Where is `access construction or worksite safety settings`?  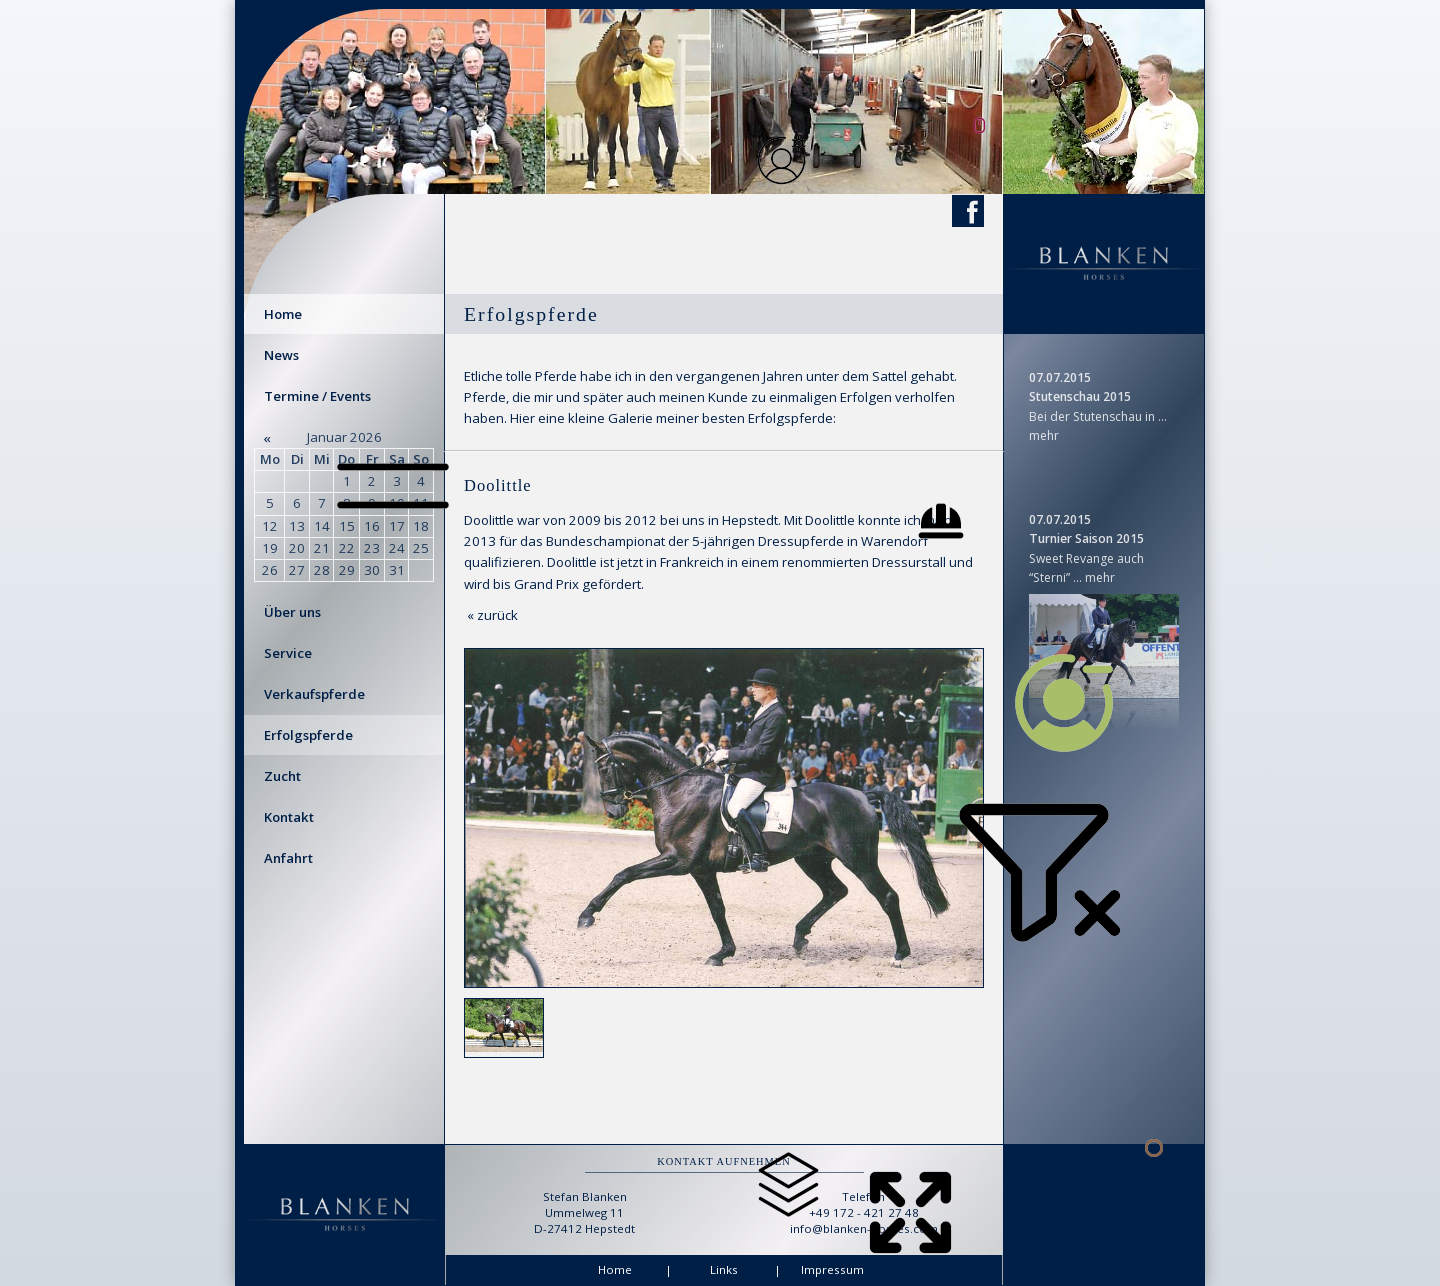 access construction or worksite safety settings is located at coordinates (941, 521).